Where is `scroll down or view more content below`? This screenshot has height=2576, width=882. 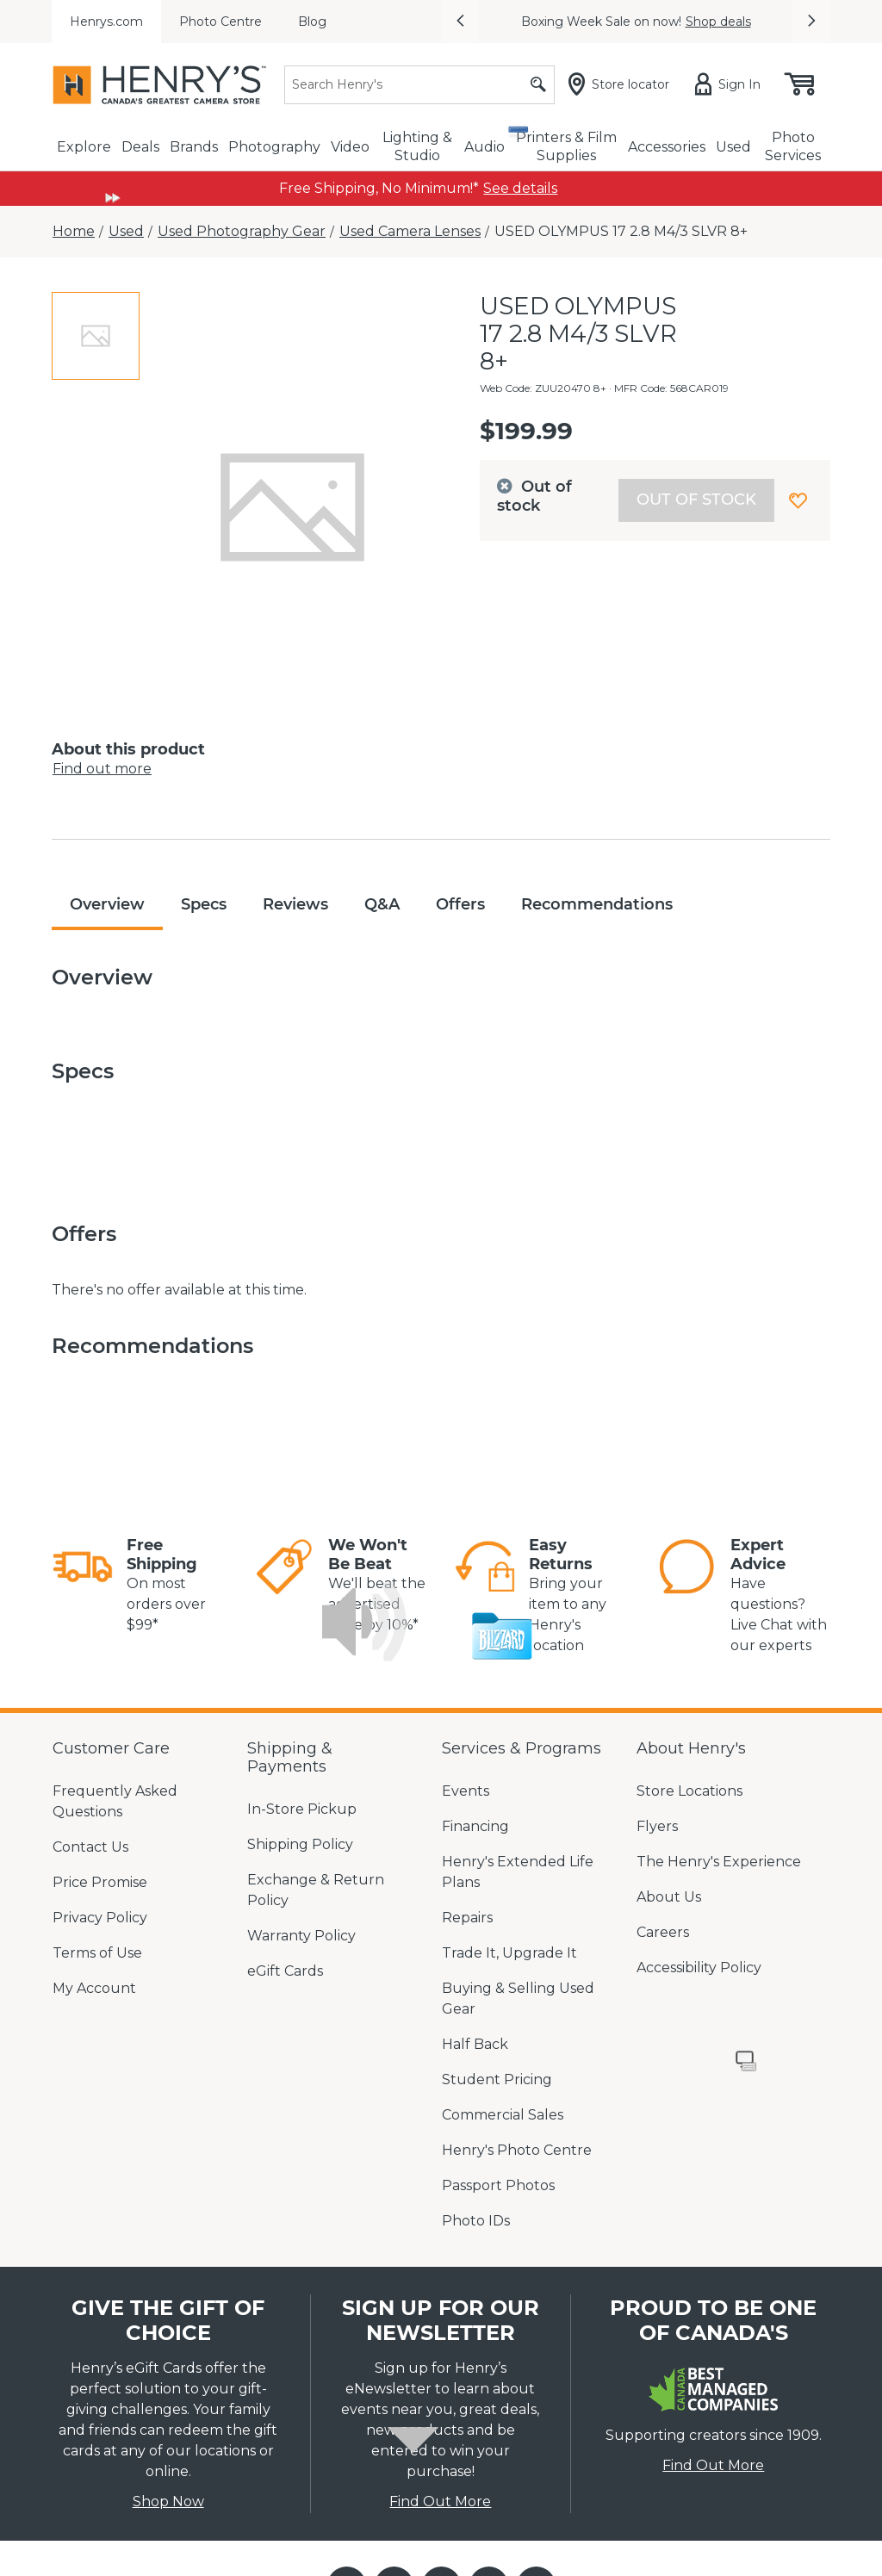 scroll down or view more content below is located at coordinates (413, 2437).